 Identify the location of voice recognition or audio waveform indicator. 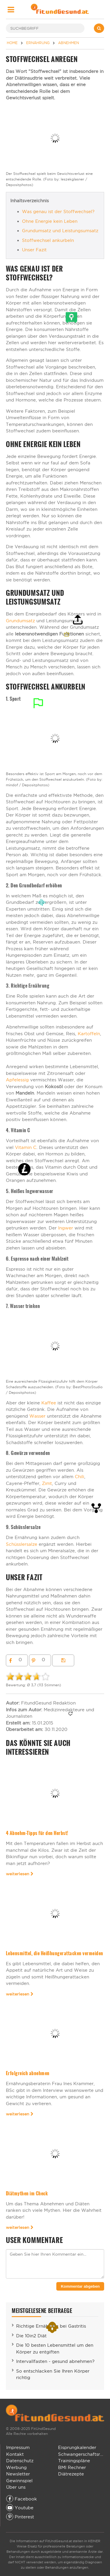
(42, 902).